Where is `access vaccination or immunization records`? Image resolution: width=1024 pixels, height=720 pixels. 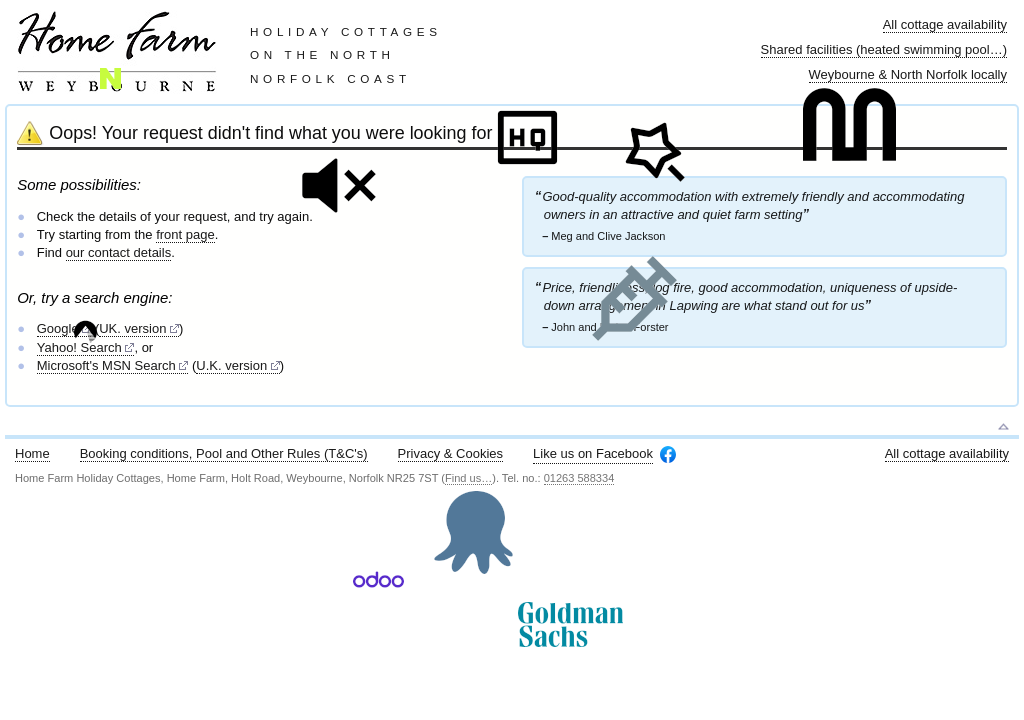 access vaccination or immunization records is located at coordinates (635, 297).